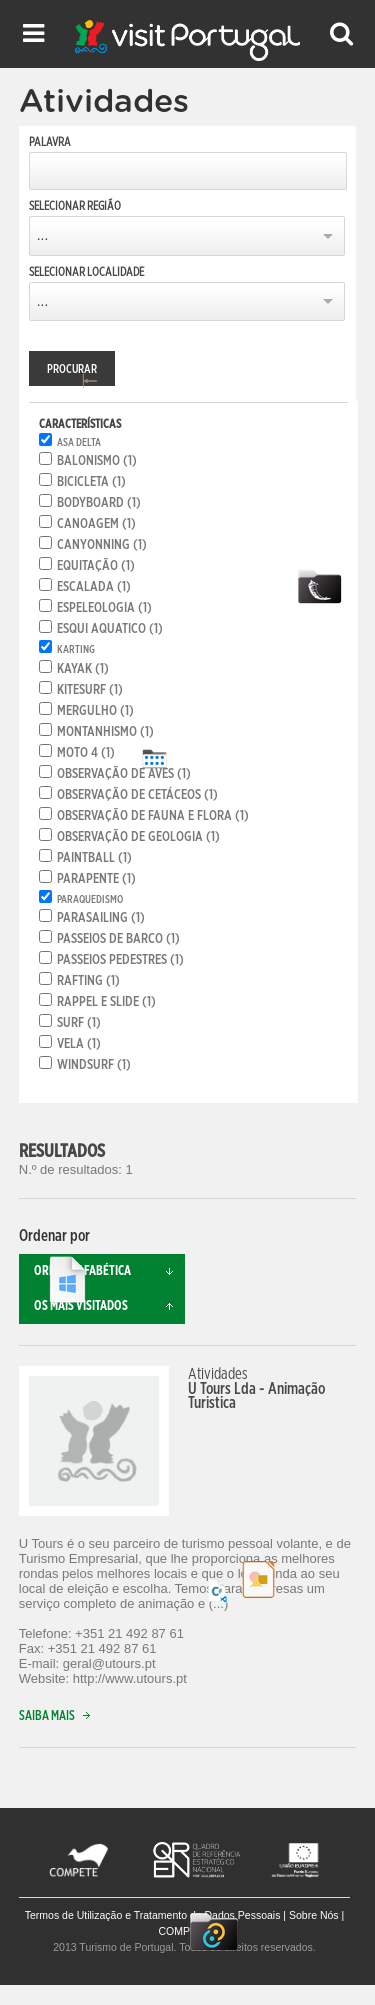 This screenshot has width=375, height=2005. Describe the element at coordinates (154, 759) in the screenshot. I see `open program manager folder` at that location.